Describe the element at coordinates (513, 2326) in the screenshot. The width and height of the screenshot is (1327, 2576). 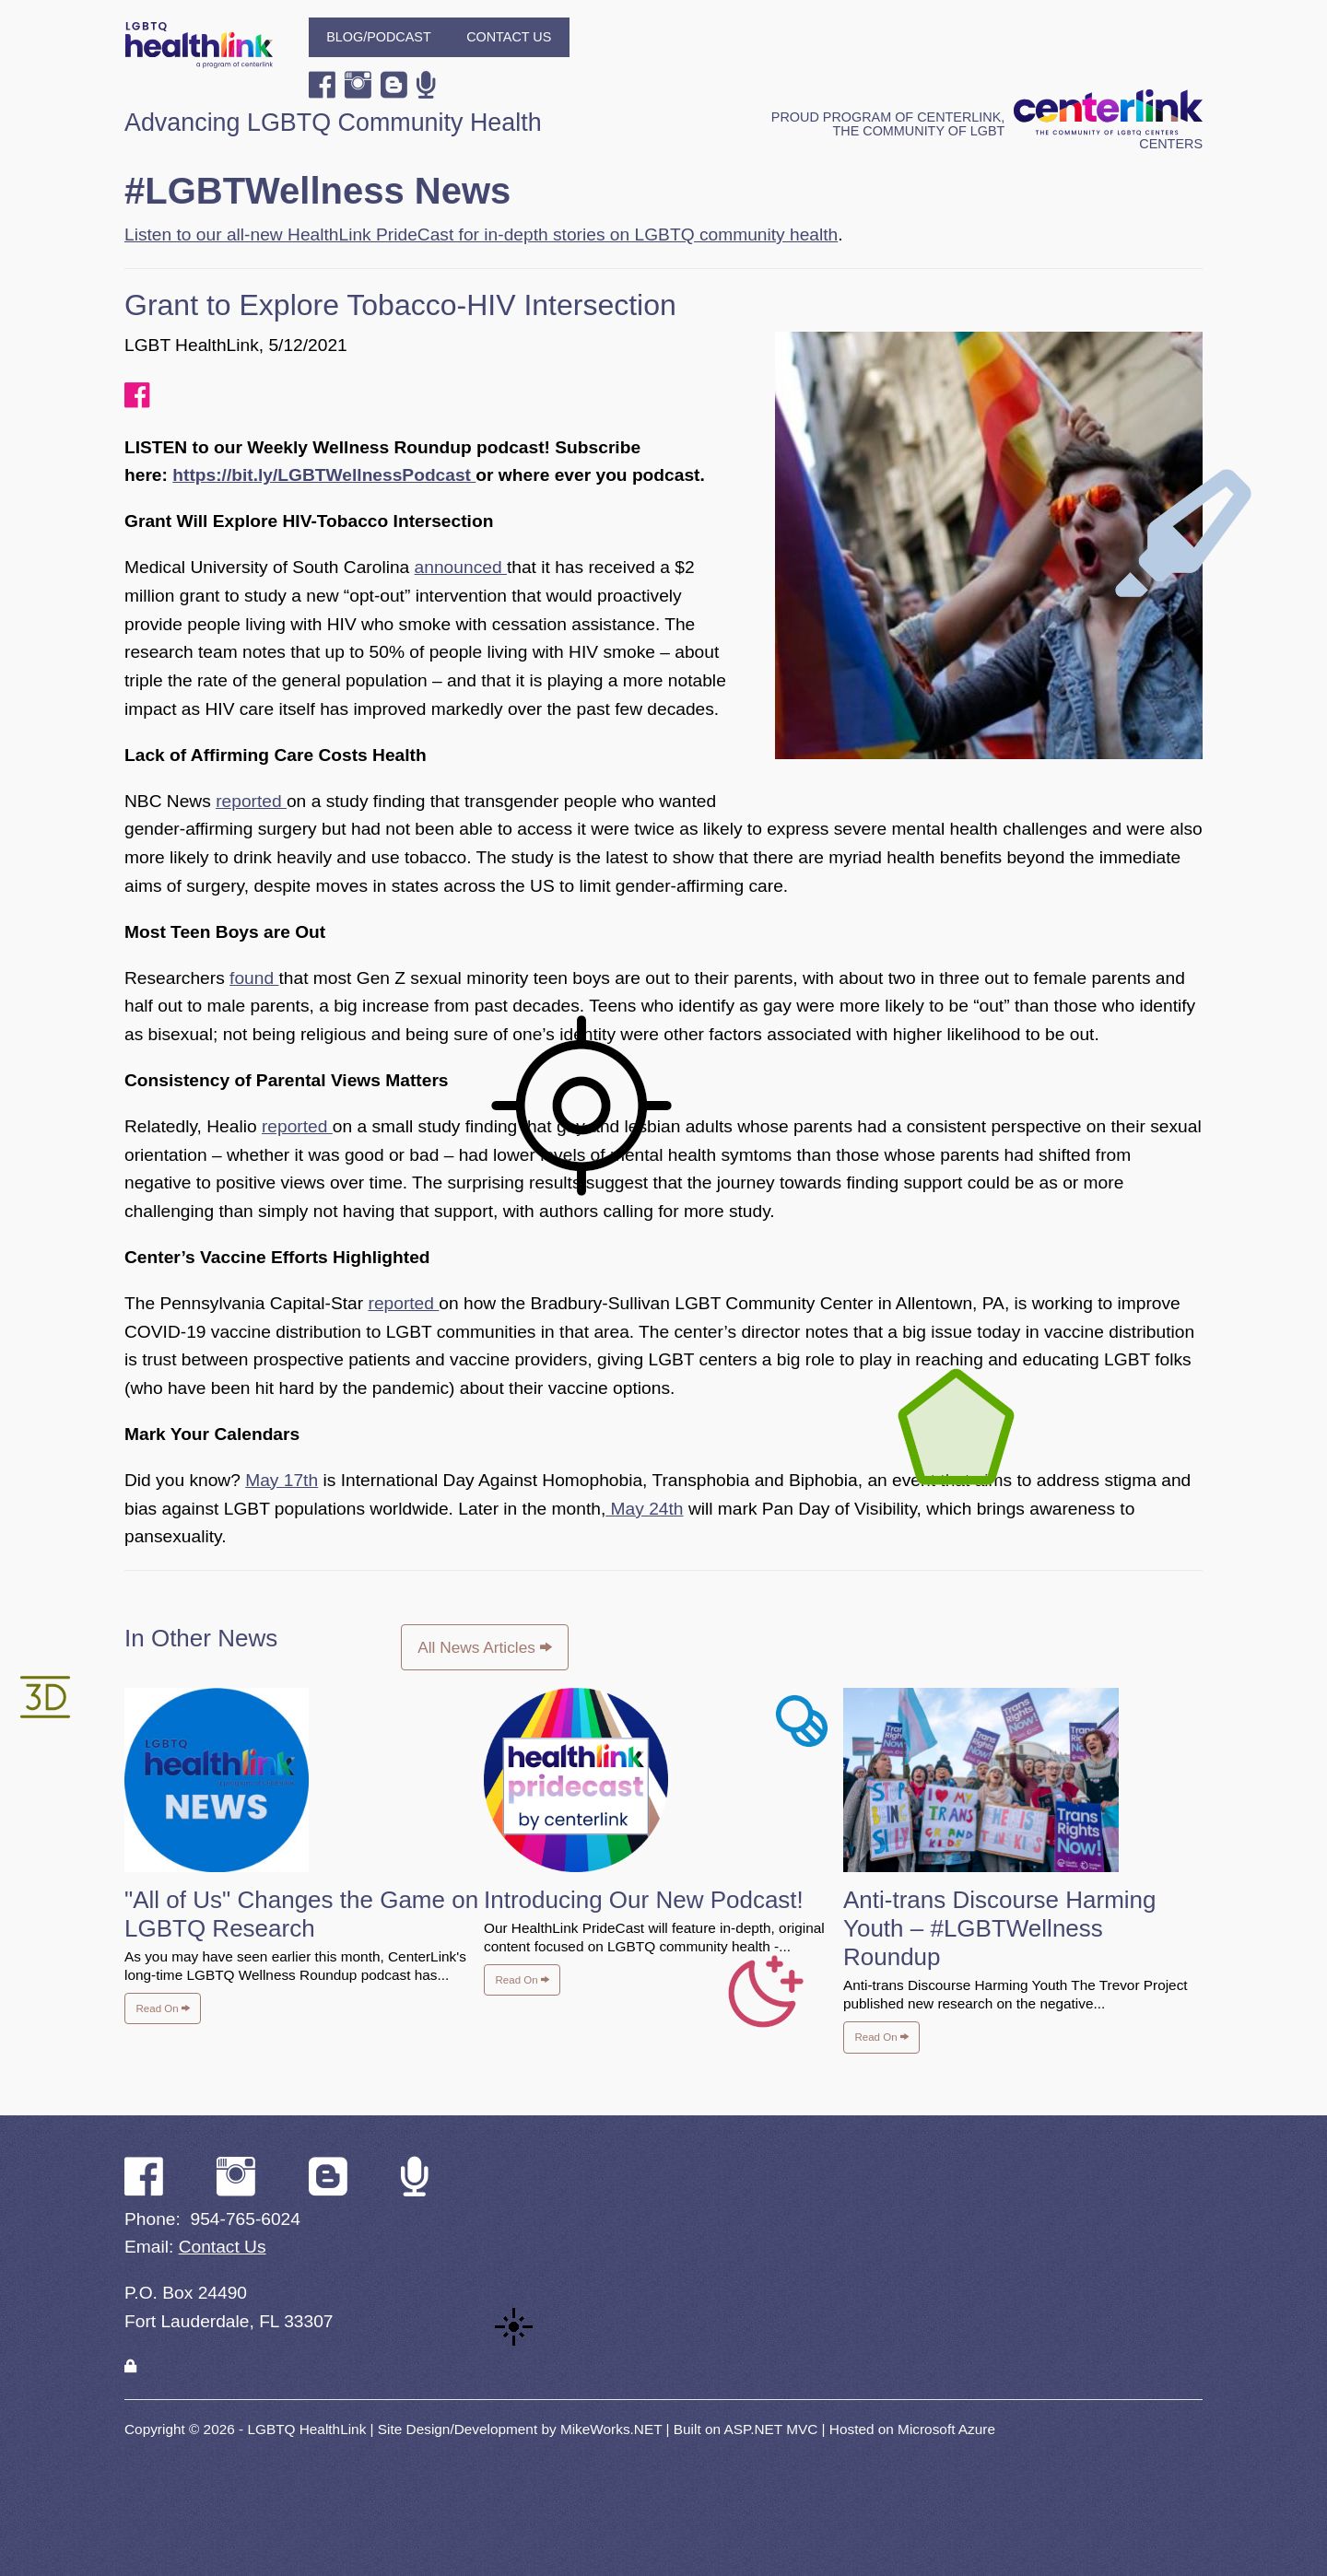
I see `add lens flare effect to image` at that location.